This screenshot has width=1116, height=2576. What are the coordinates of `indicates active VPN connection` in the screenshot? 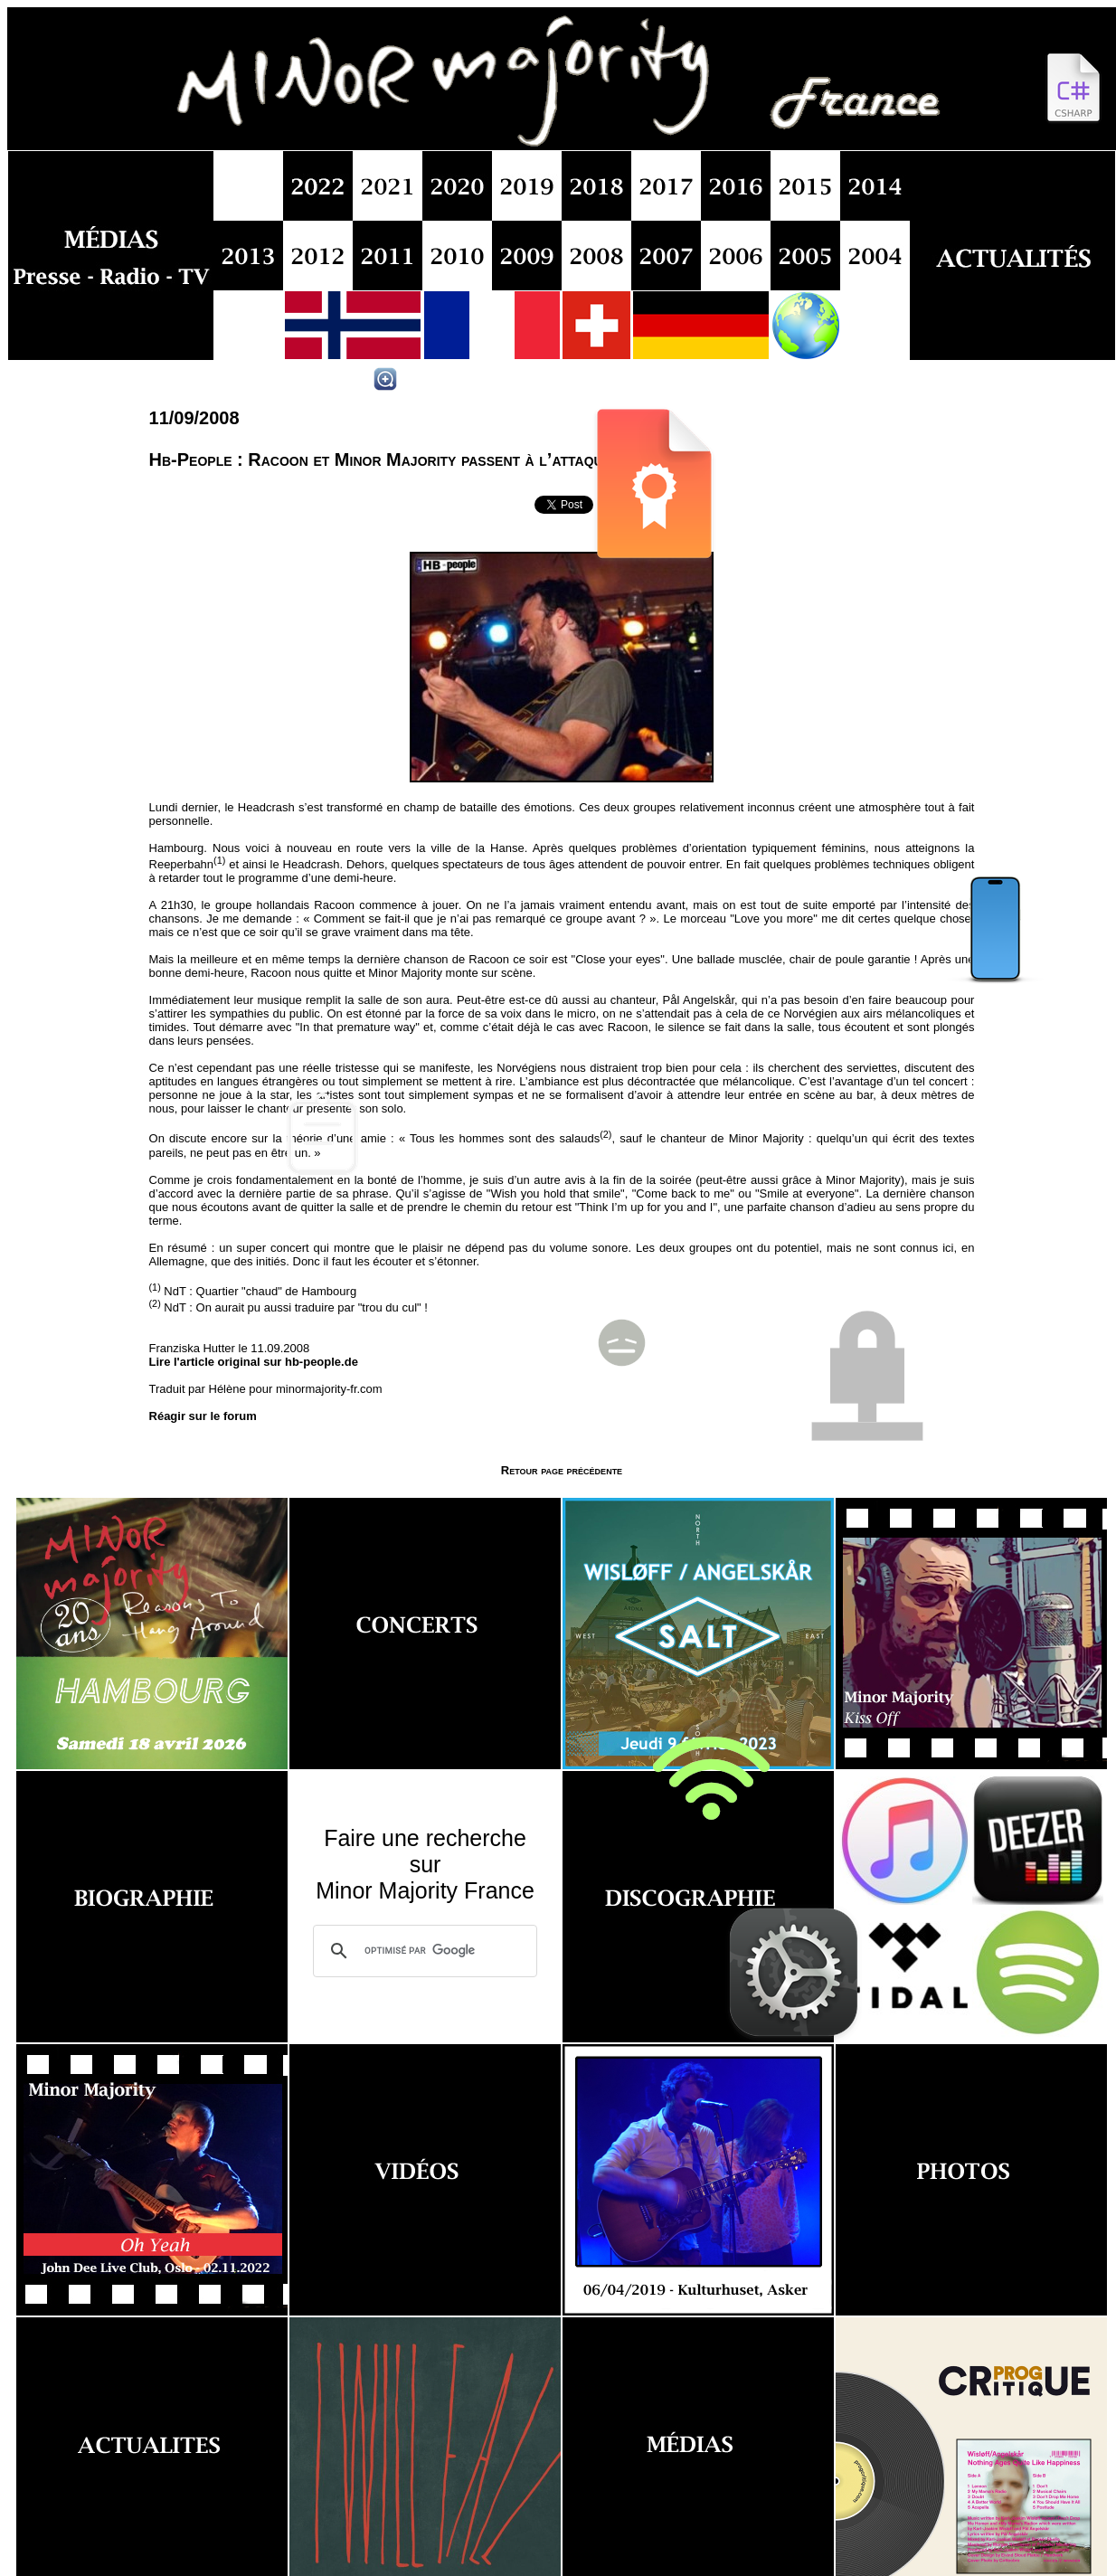 It's located at (867, 1376).